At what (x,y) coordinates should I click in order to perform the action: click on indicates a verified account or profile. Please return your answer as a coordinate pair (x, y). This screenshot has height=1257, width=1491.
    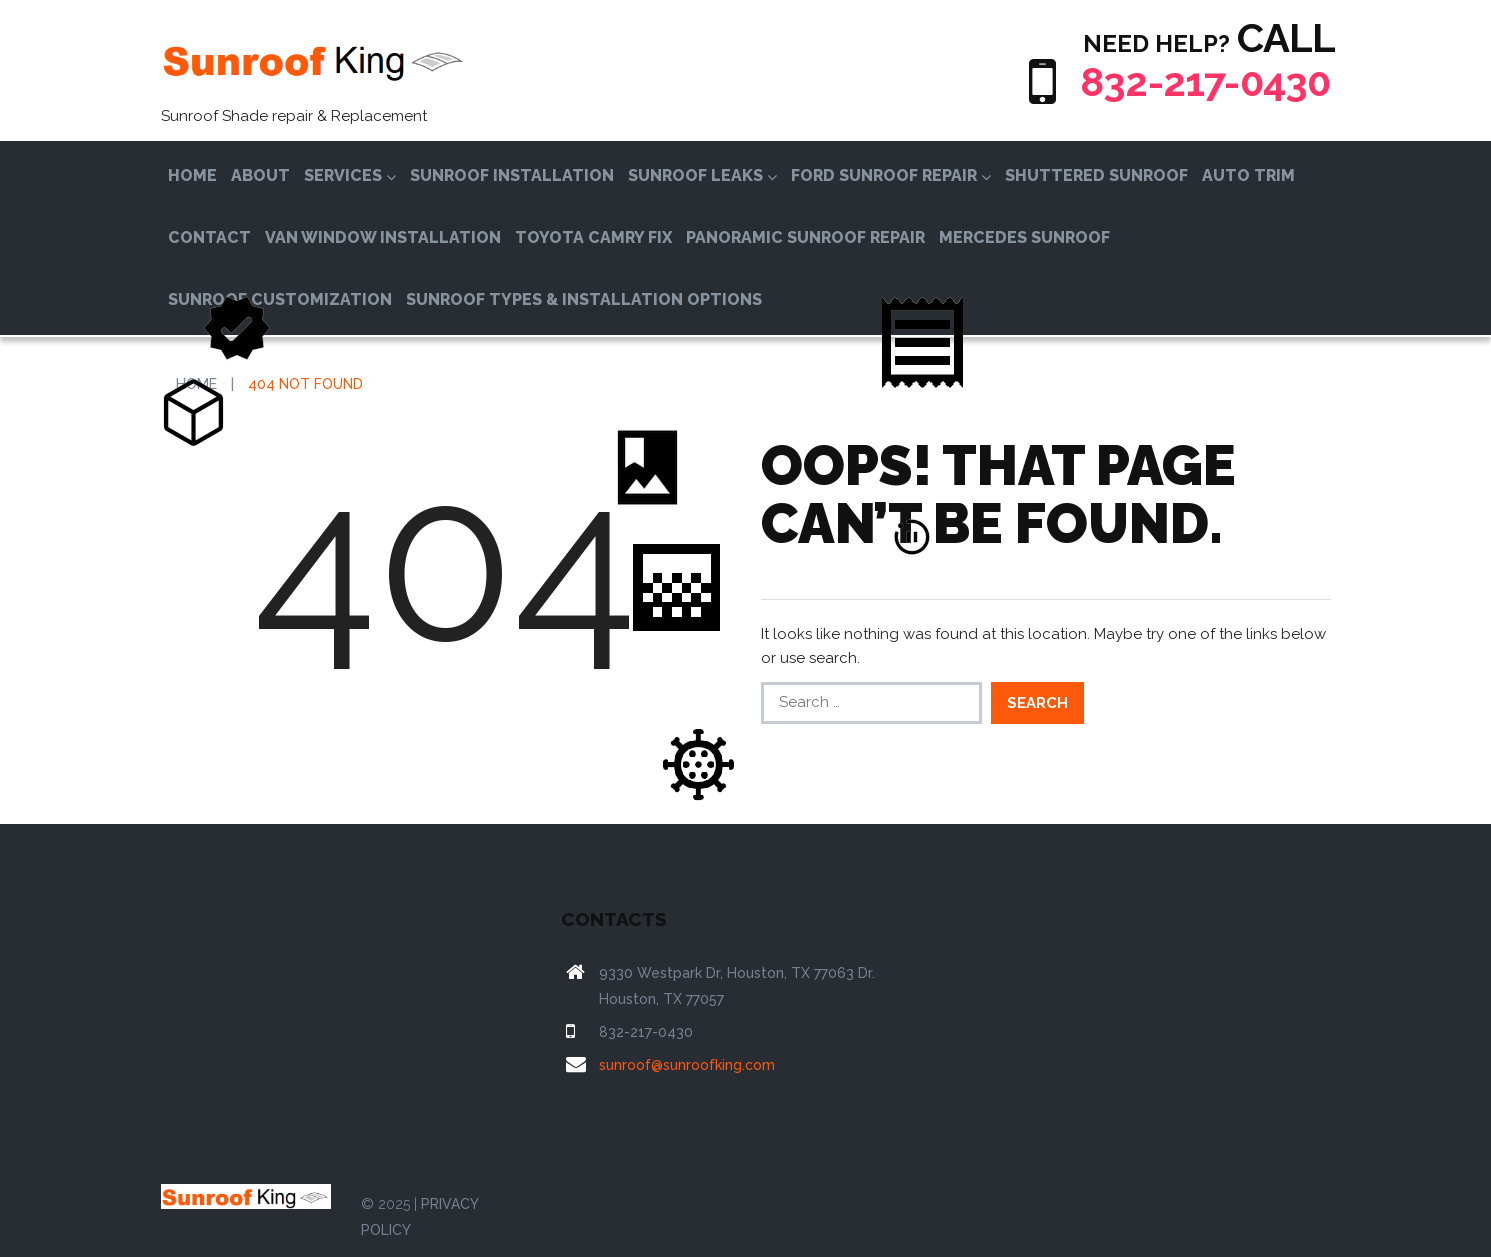
    Looking at the image, I should click on (237, 328).